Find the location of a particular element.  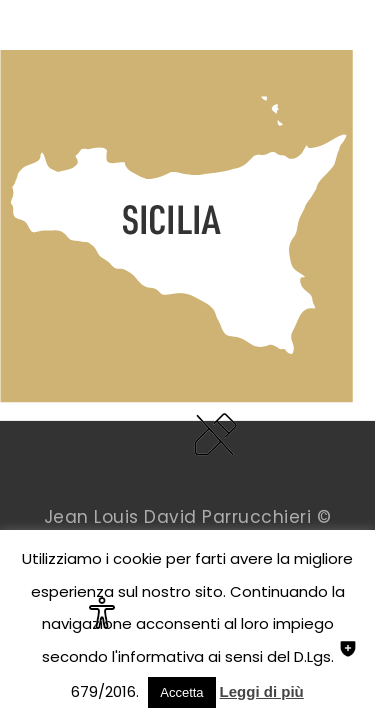

access accessibility settings is located at coordinates (102, 613).